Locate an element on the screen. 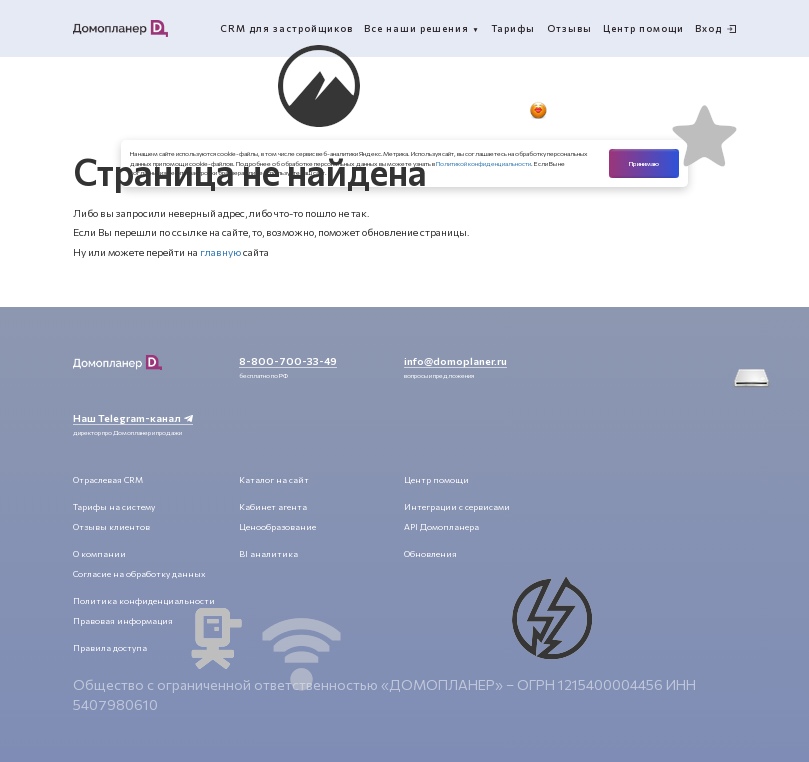 This screenshot has height=762, width=809. access your bookmarked items is located at coordinates (704, 138).